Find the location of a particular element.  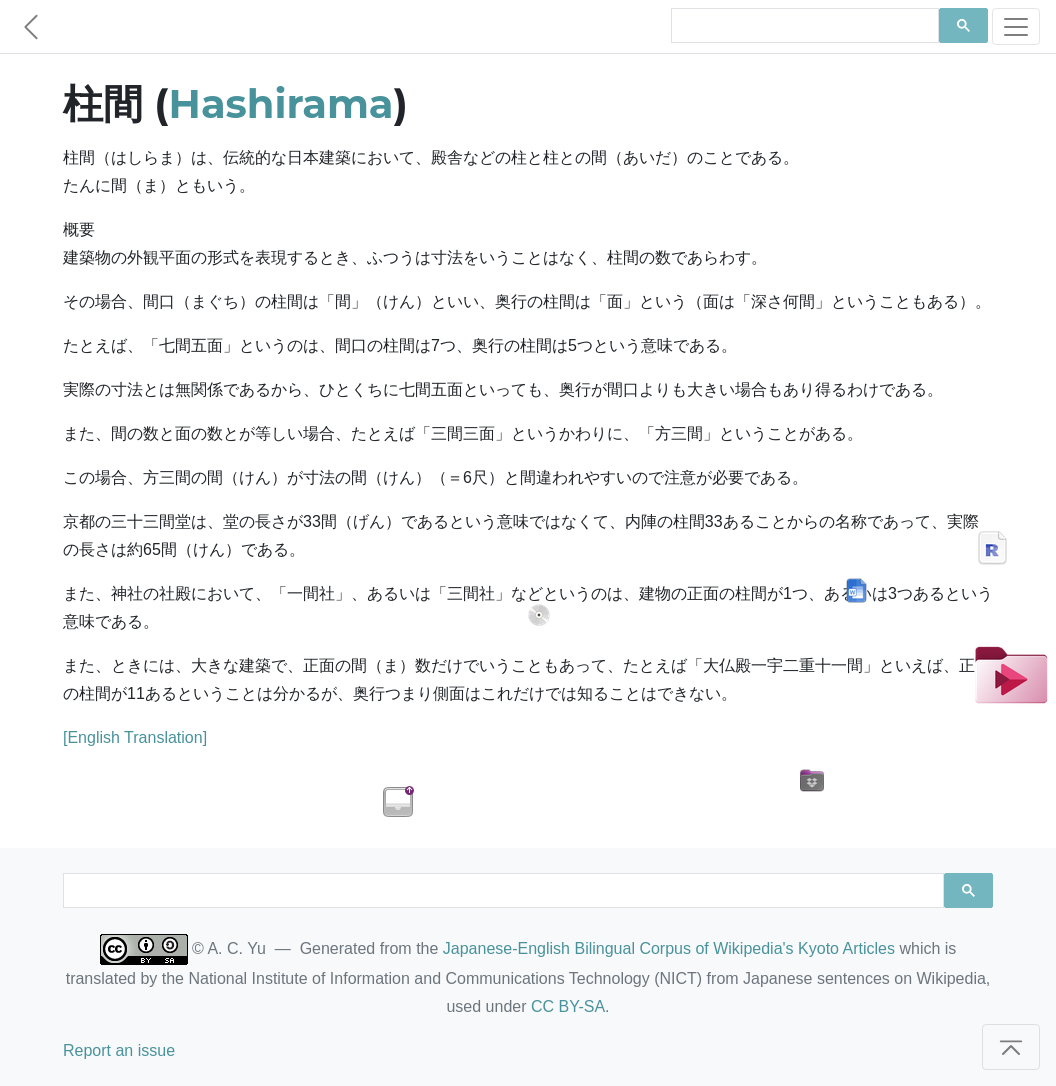

access CD/DVD drive contents is located at coordinates (539, 615).